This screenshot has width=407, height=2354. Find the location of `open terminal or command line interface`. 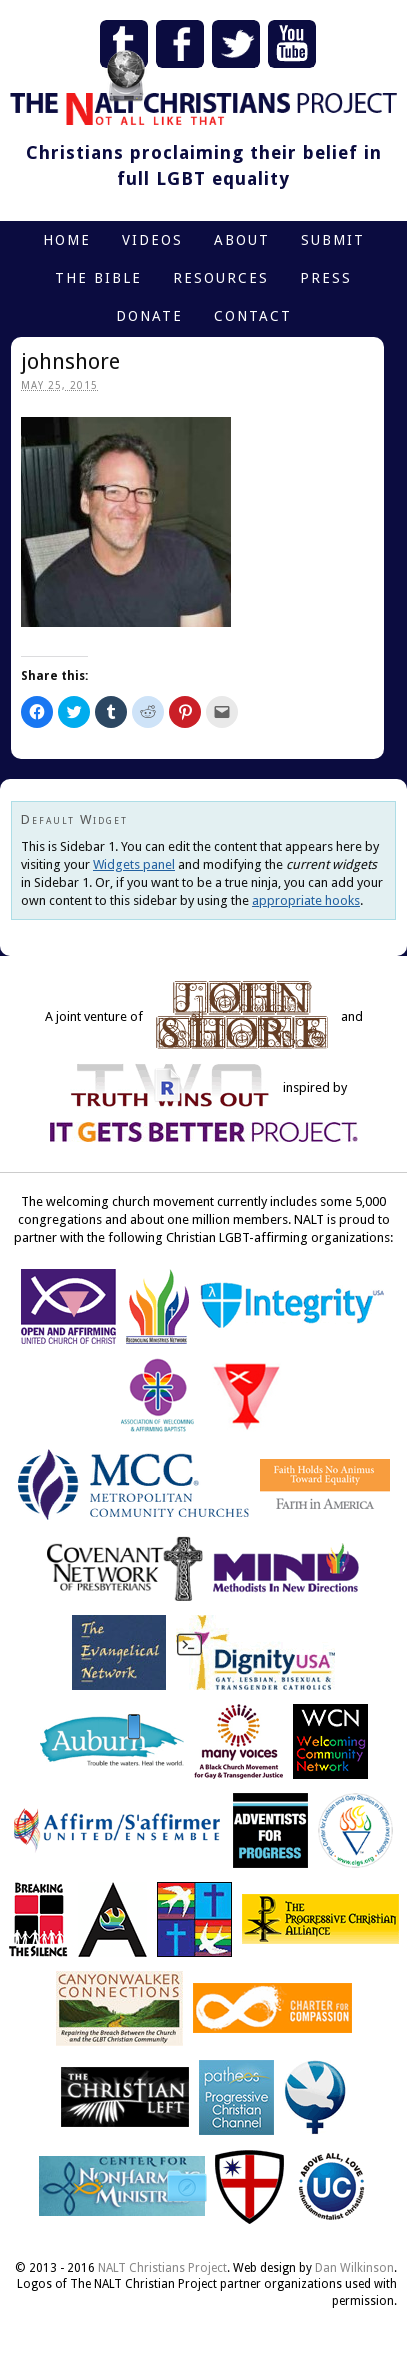

open terminal or command line interface is located at coordinates (189, 1644).